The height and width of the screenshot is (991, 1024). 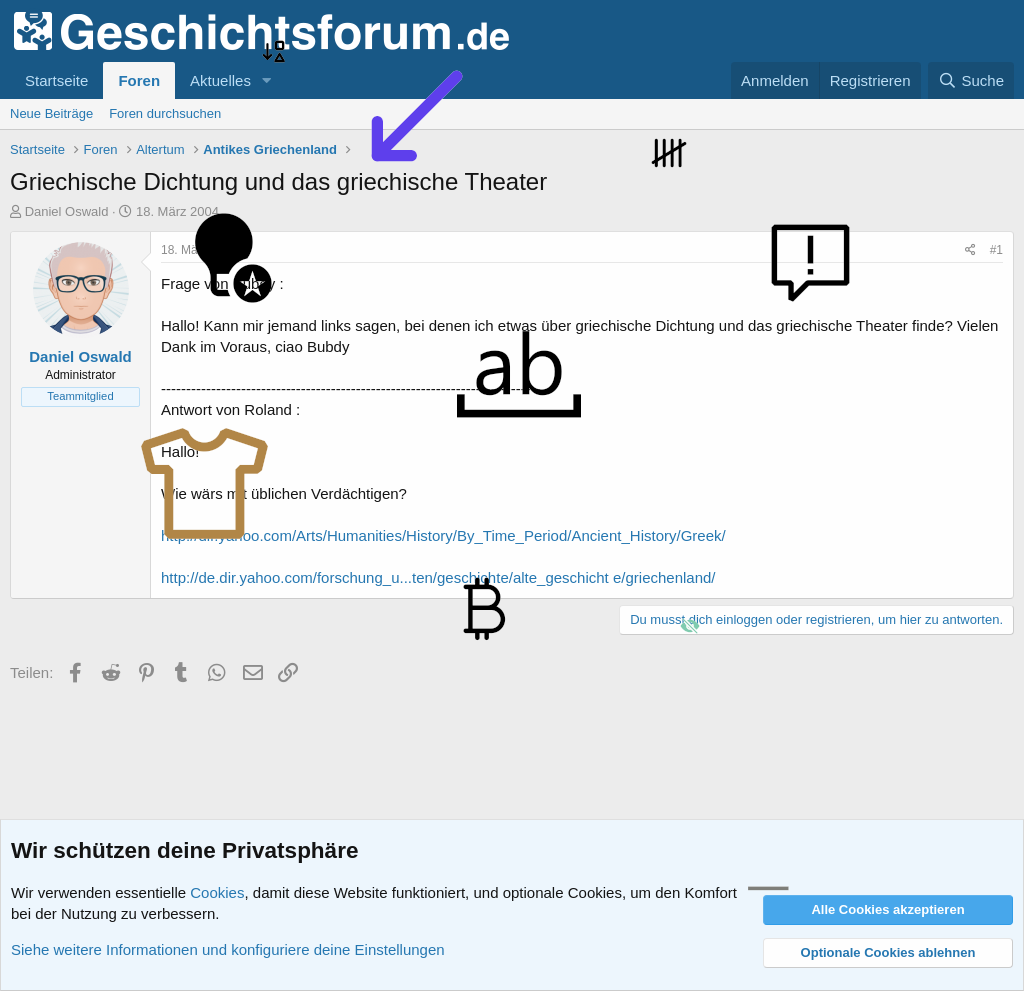 What do you see at coordinates (519, 371) in the screenshot?
I see `toggle whole word search matching` at bounding box center [519, 371].